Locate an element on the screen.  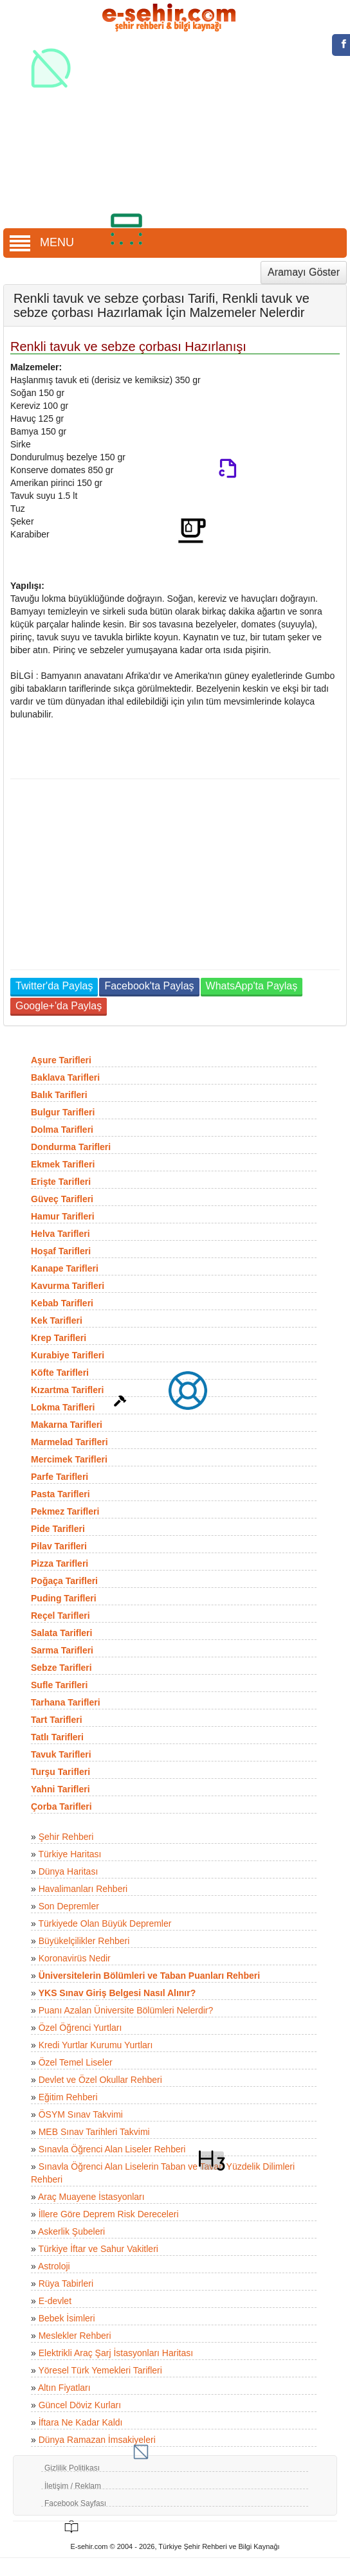
format text as heading level 3 is located at coordinates (210, 2160).